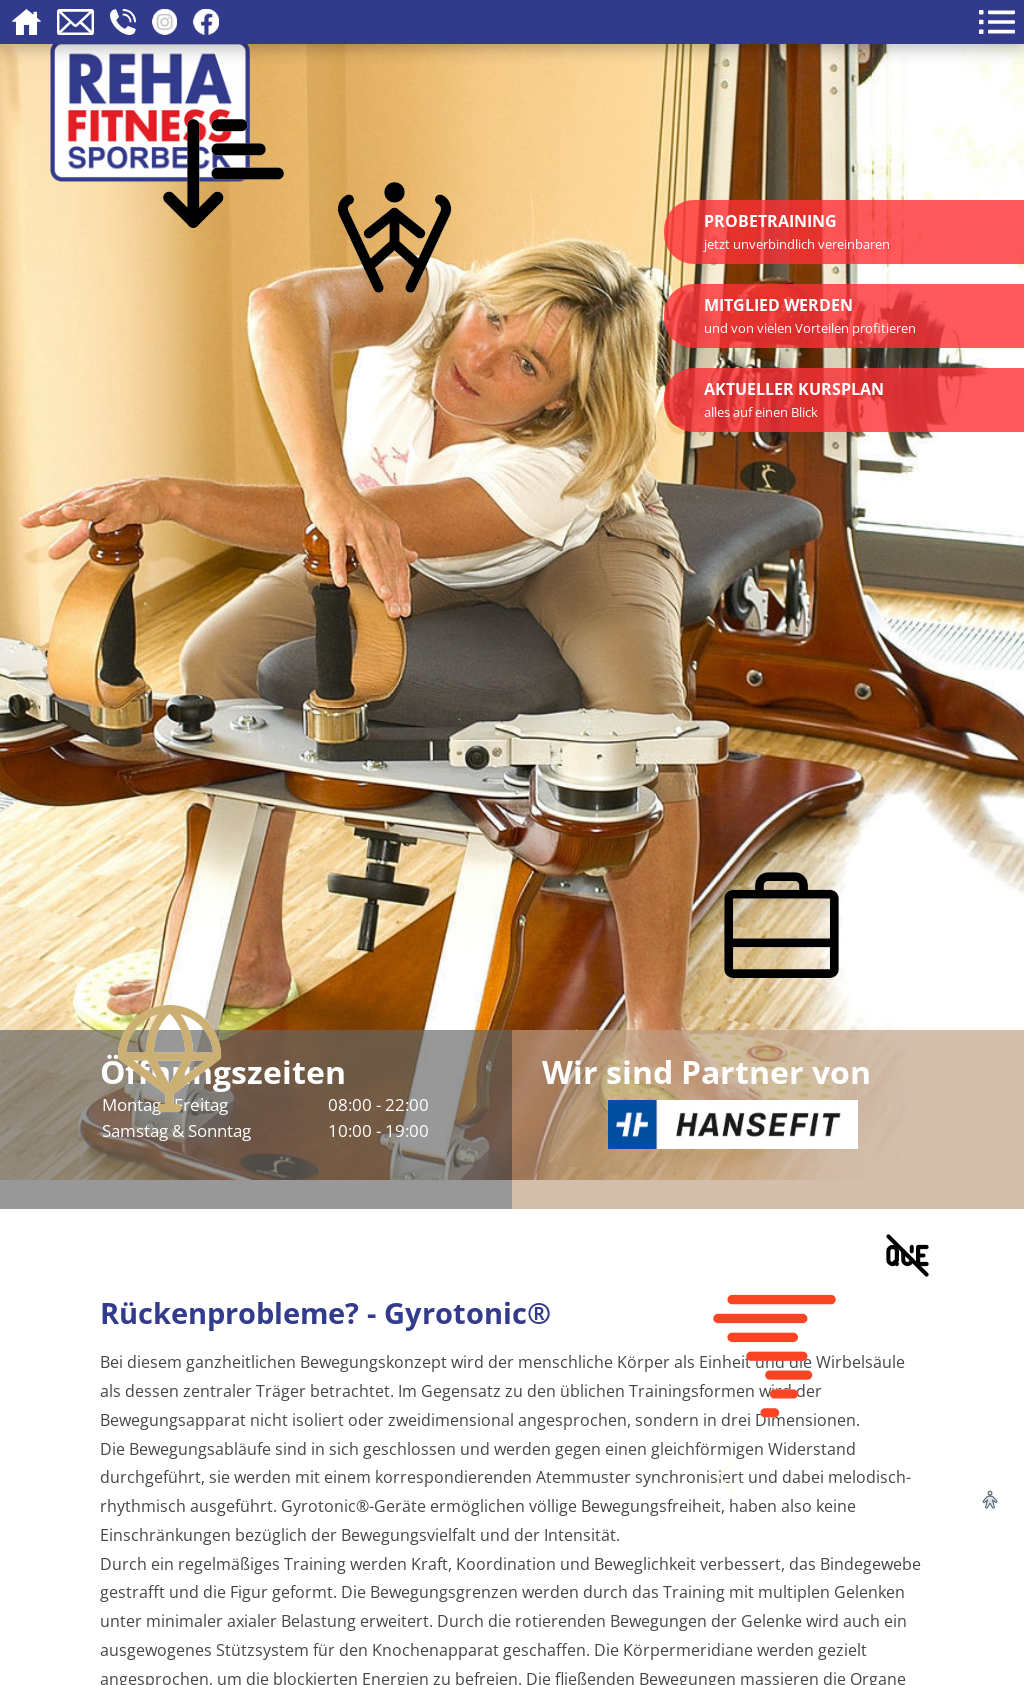  I want to click on indicates severe weather alert or tornado warning, so click(774, 1351).